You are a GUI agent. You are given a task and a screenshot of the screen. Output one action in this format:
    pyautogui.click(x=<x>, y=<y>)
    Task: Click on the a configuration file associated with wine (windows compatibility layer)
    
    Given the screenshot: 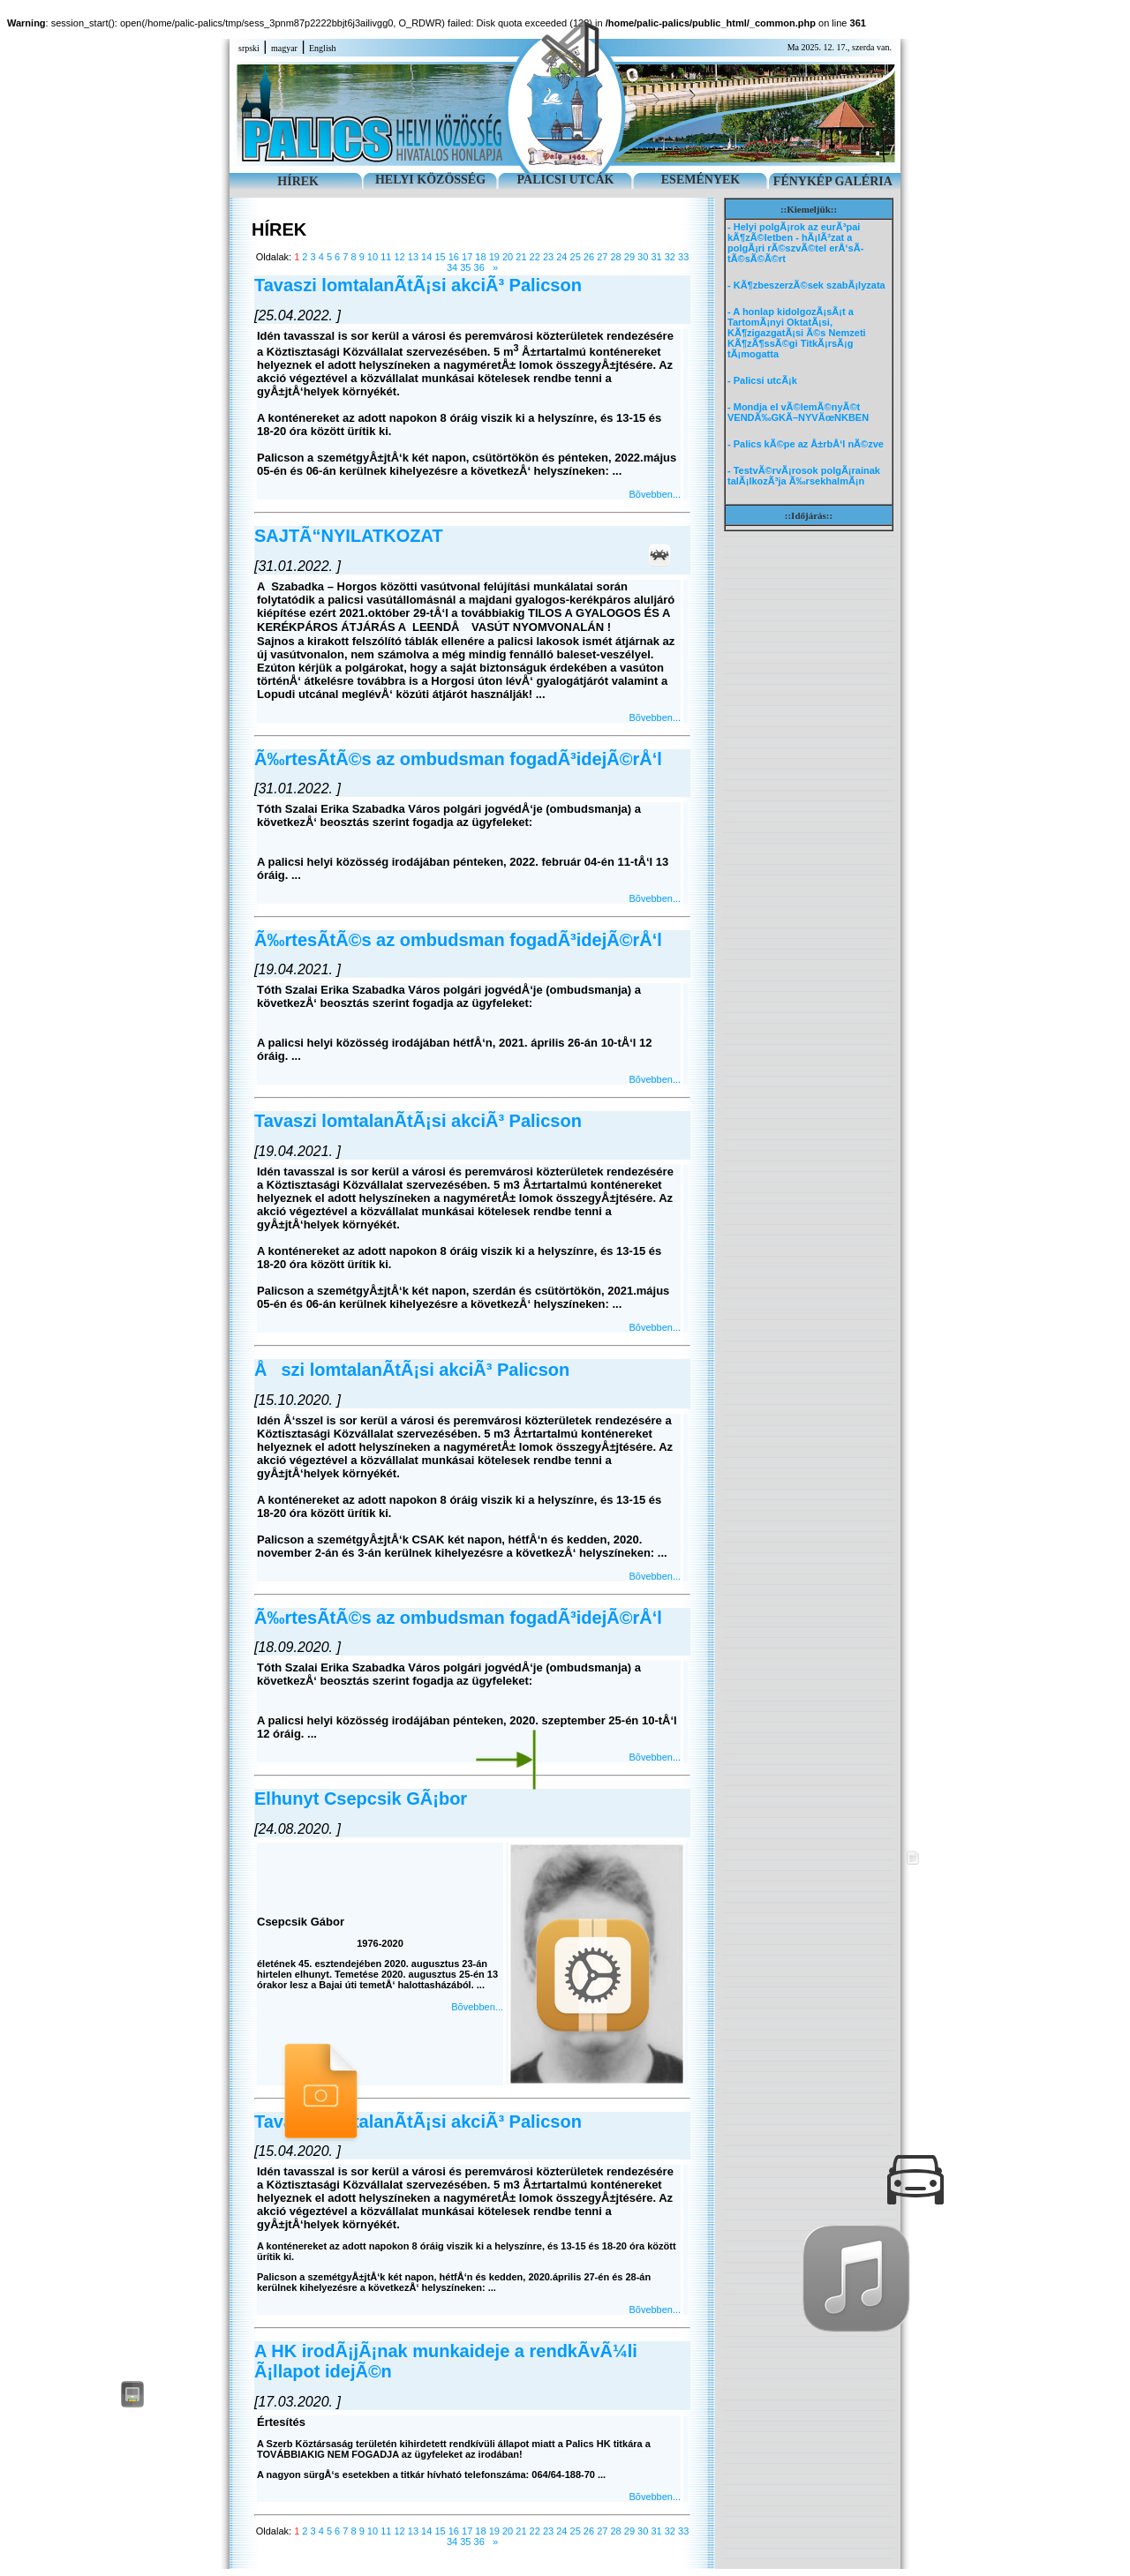 What is the action you would take?
    pyautogui.click(x=913, y=1858)
    